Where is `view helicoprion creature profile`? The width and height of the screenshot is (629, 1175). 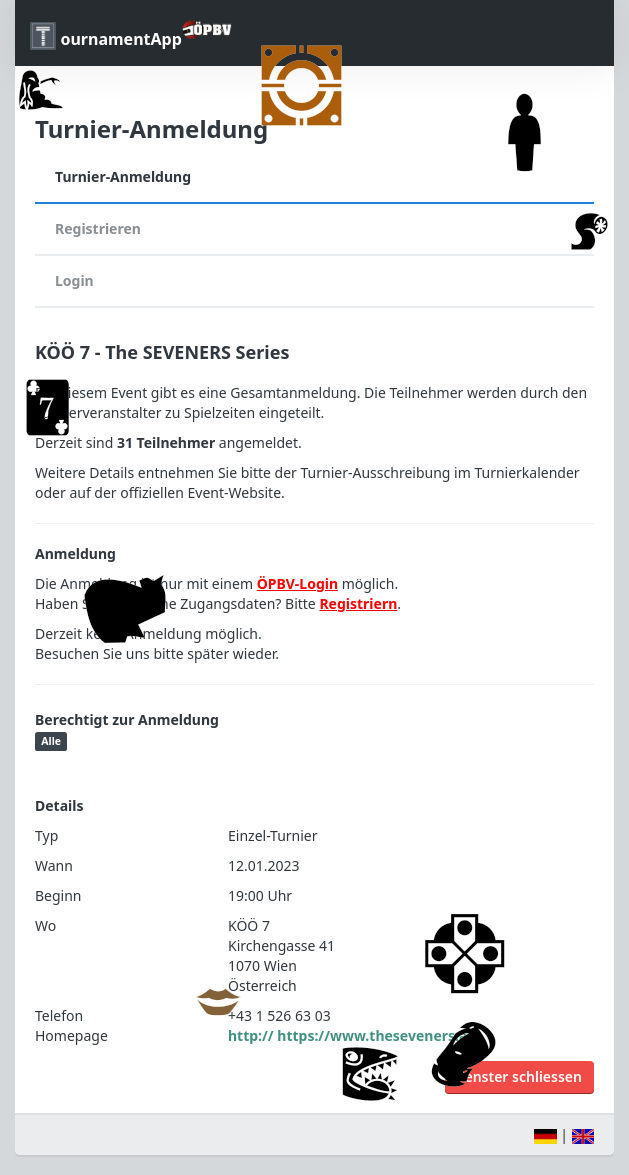
view helicoprion creature profile is located at coordinates (370, 1074).